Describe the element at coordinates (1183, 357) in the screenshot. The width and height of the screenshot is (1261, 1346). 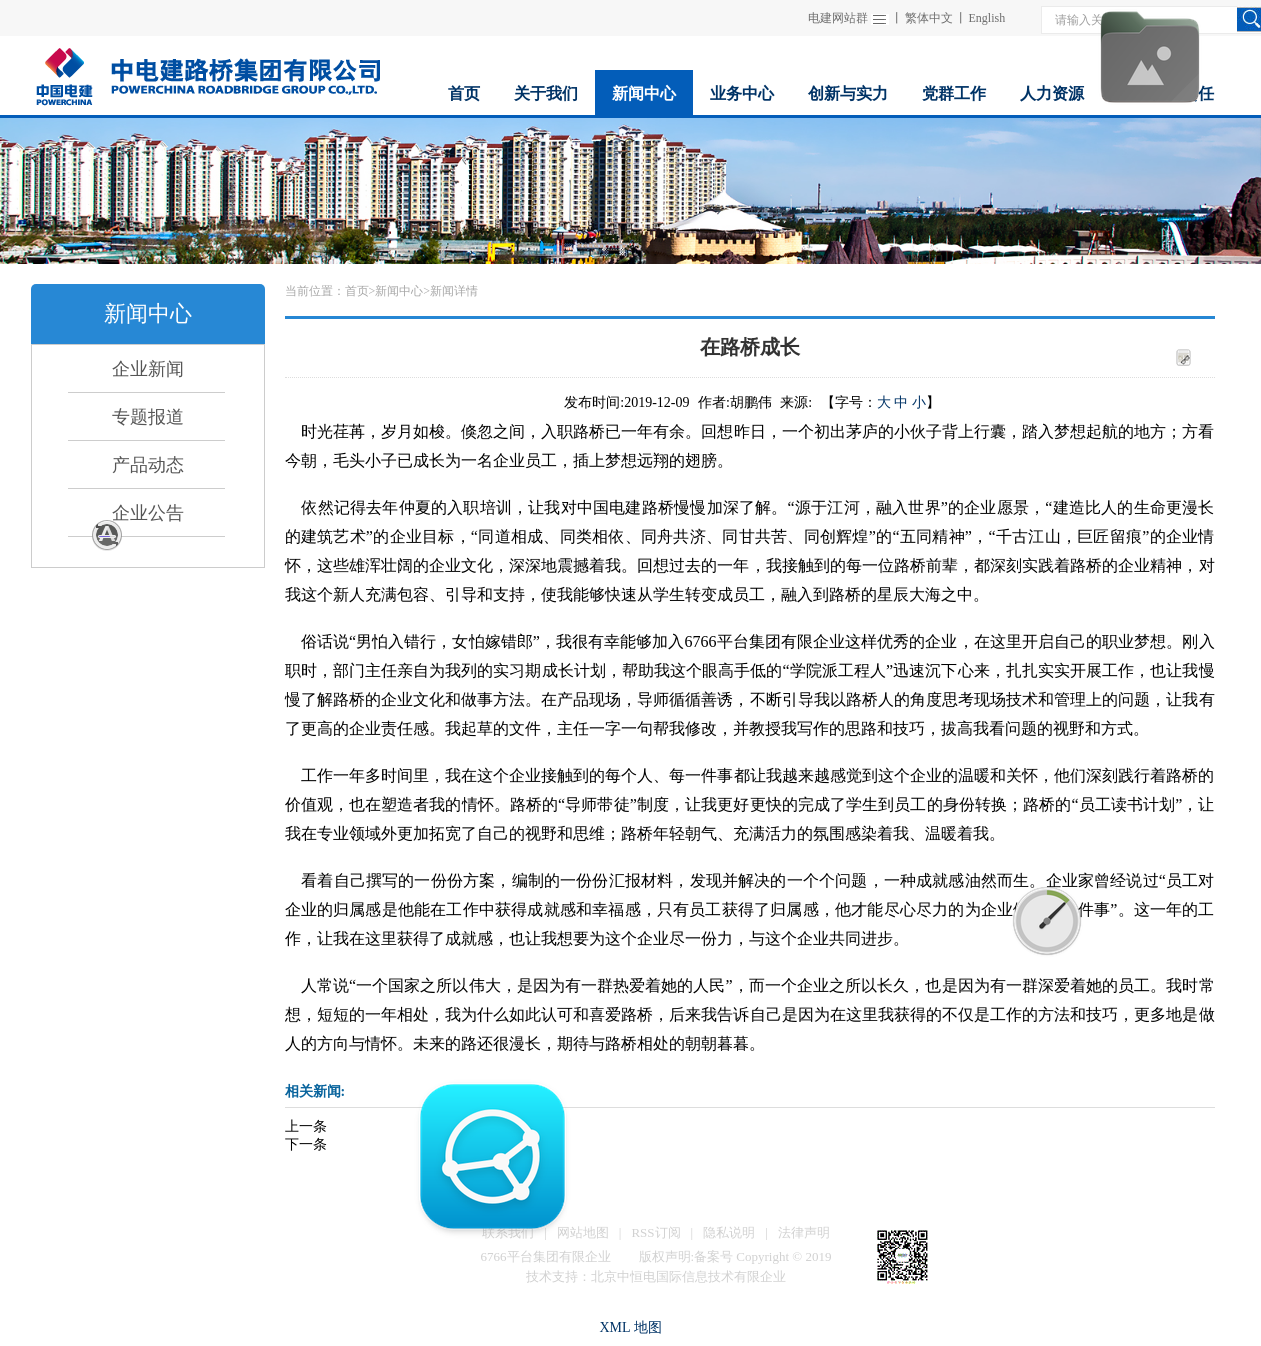
I see `open office or productivity applications` at that location.